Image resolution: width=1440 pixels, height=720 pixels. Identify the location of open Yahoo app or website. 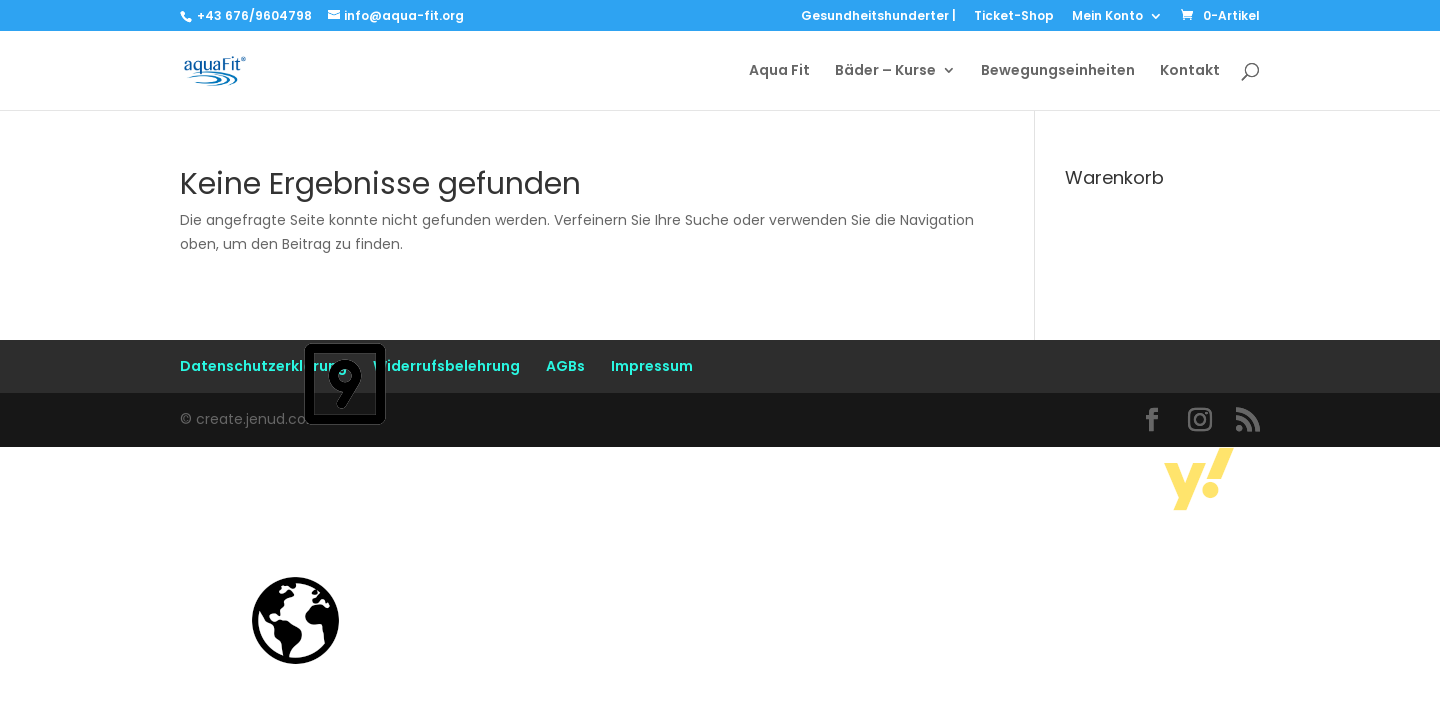
(1199, 479).